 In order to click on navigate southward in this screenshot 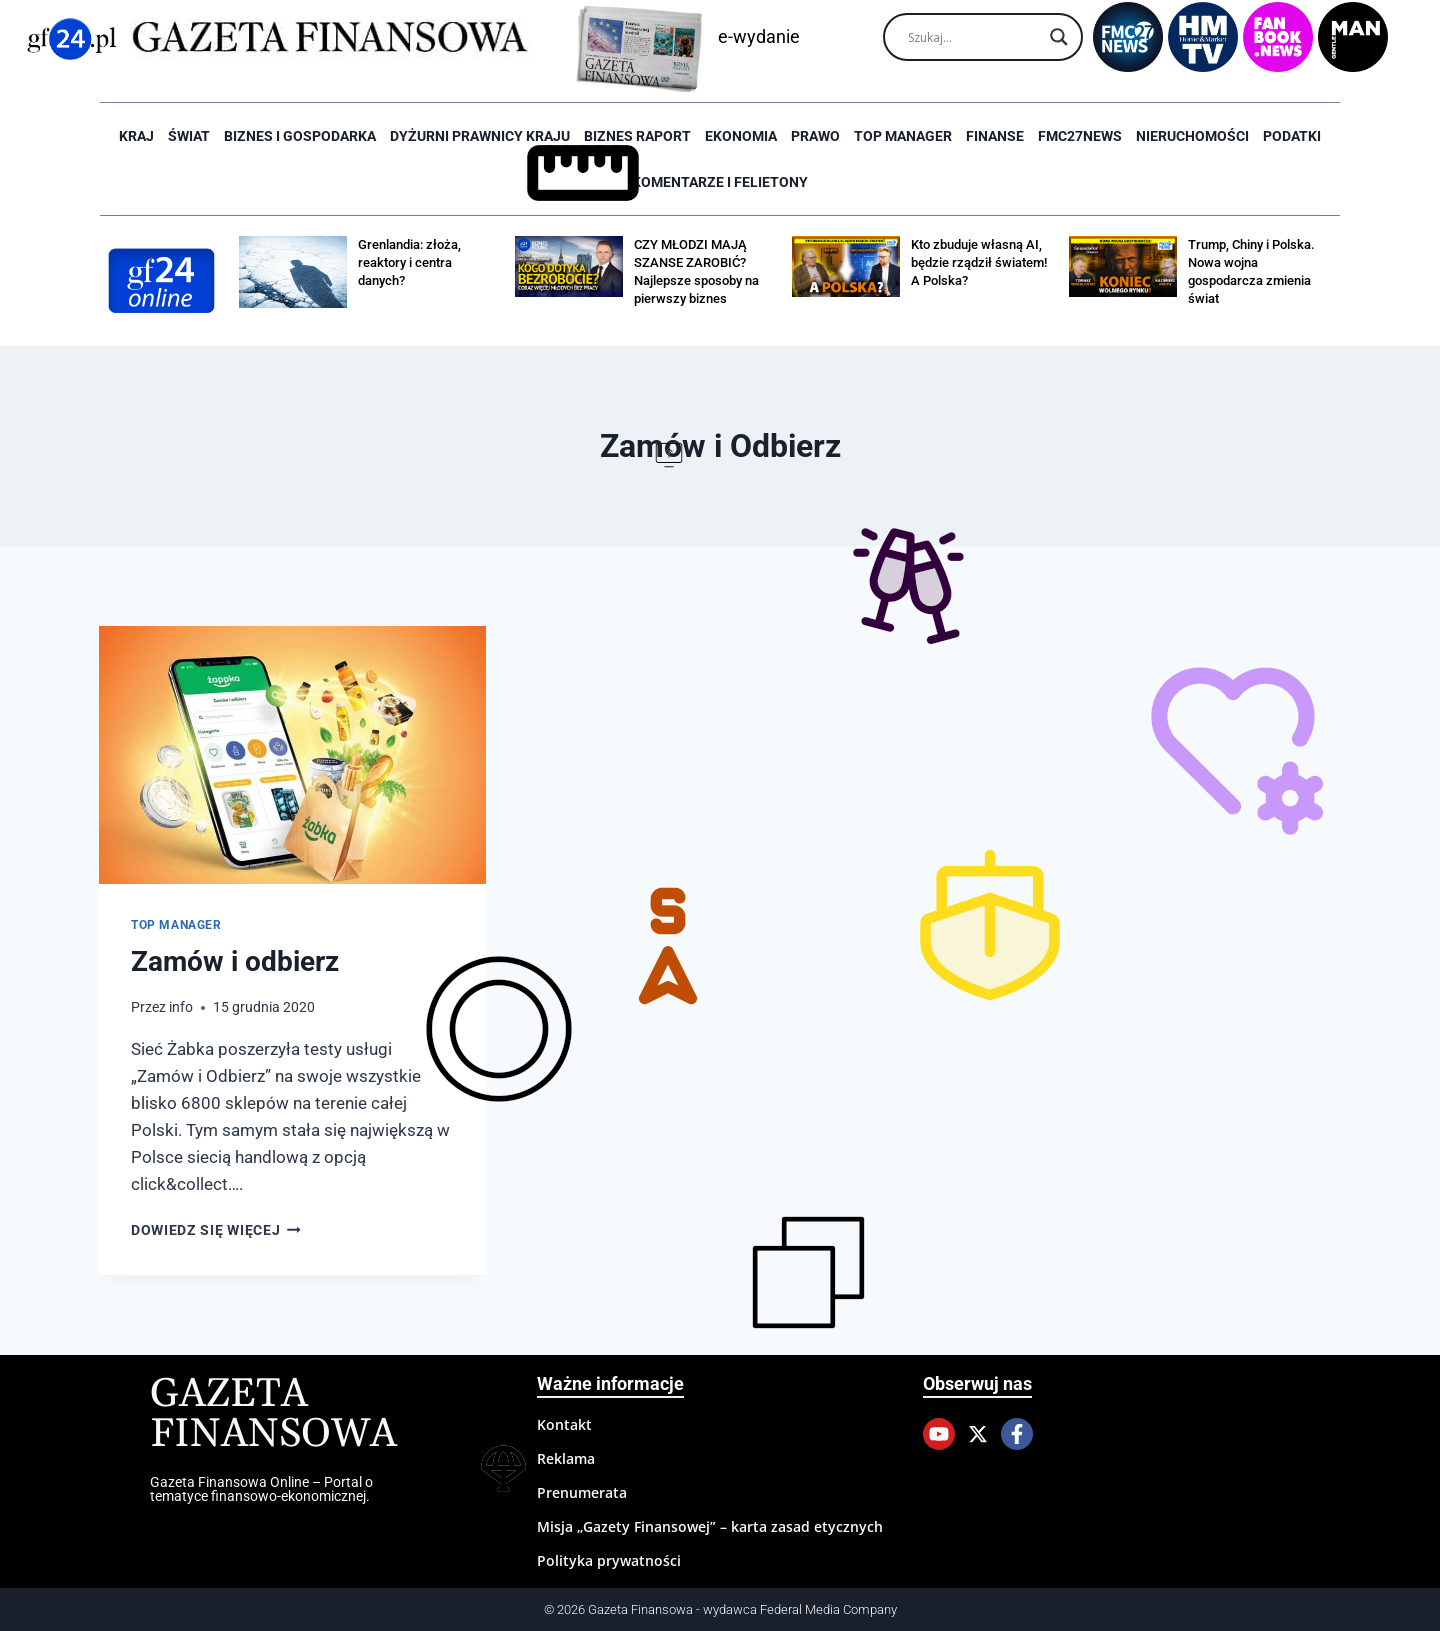, I will do `click(668, 946)`.